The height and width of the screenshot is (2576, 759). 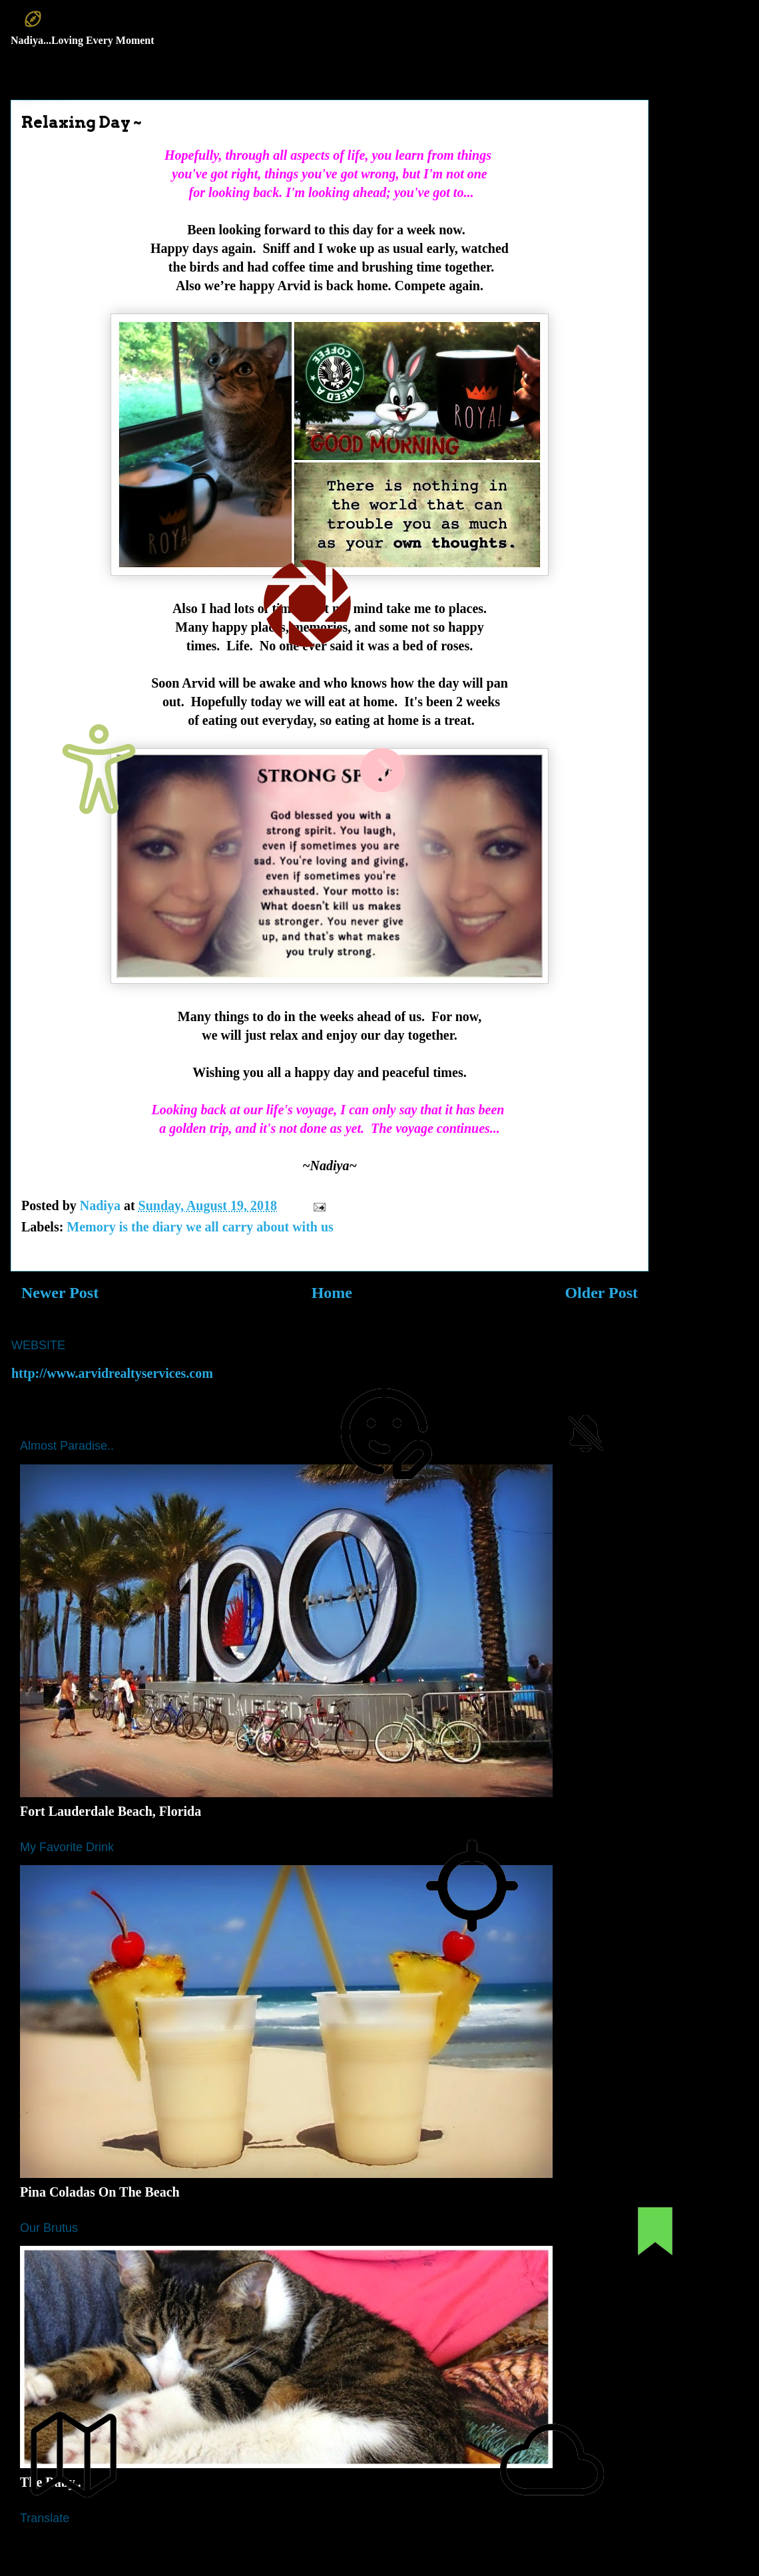 What do you see at coordinates (33, 19) in the screenshot?
I see `access sports scores and updates` at bounding box center [33, 19].